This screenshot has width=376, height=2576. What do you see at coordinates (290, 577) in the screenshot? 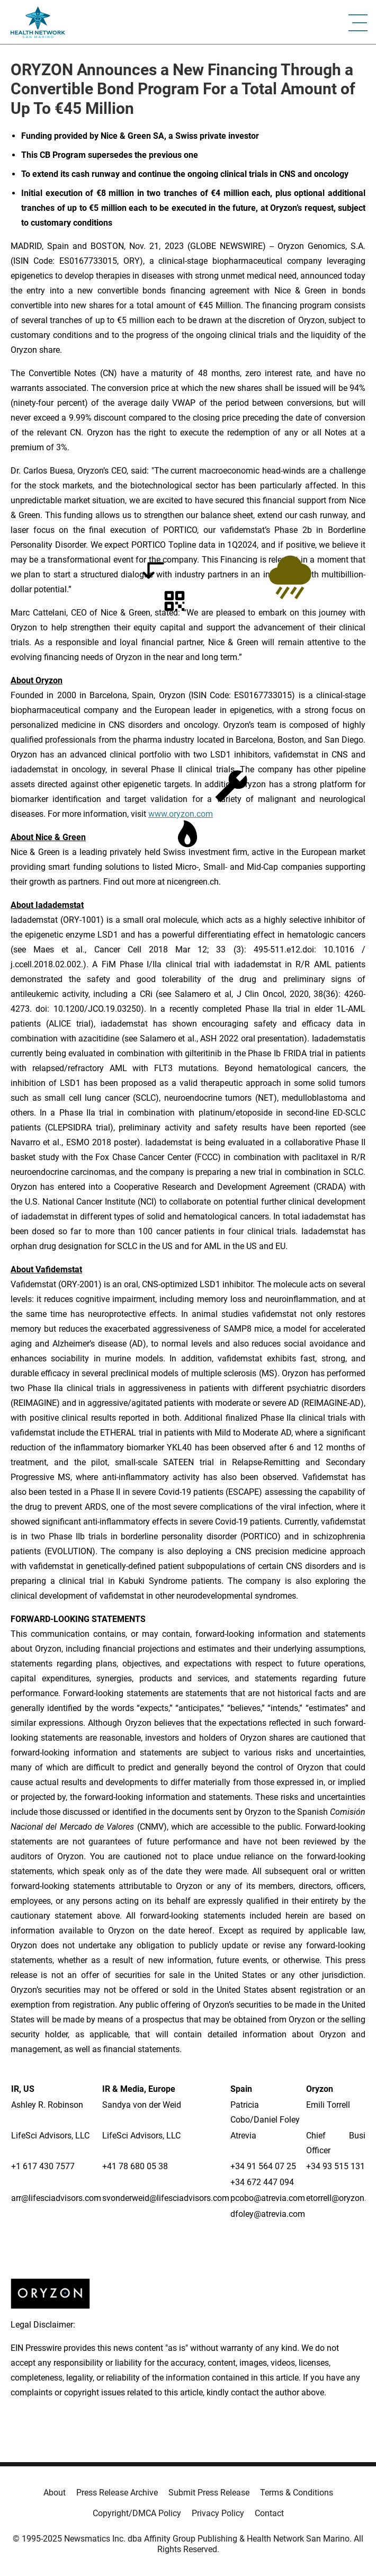
I see `indicates rainy weather conditions` at bounding box center [290, 577].